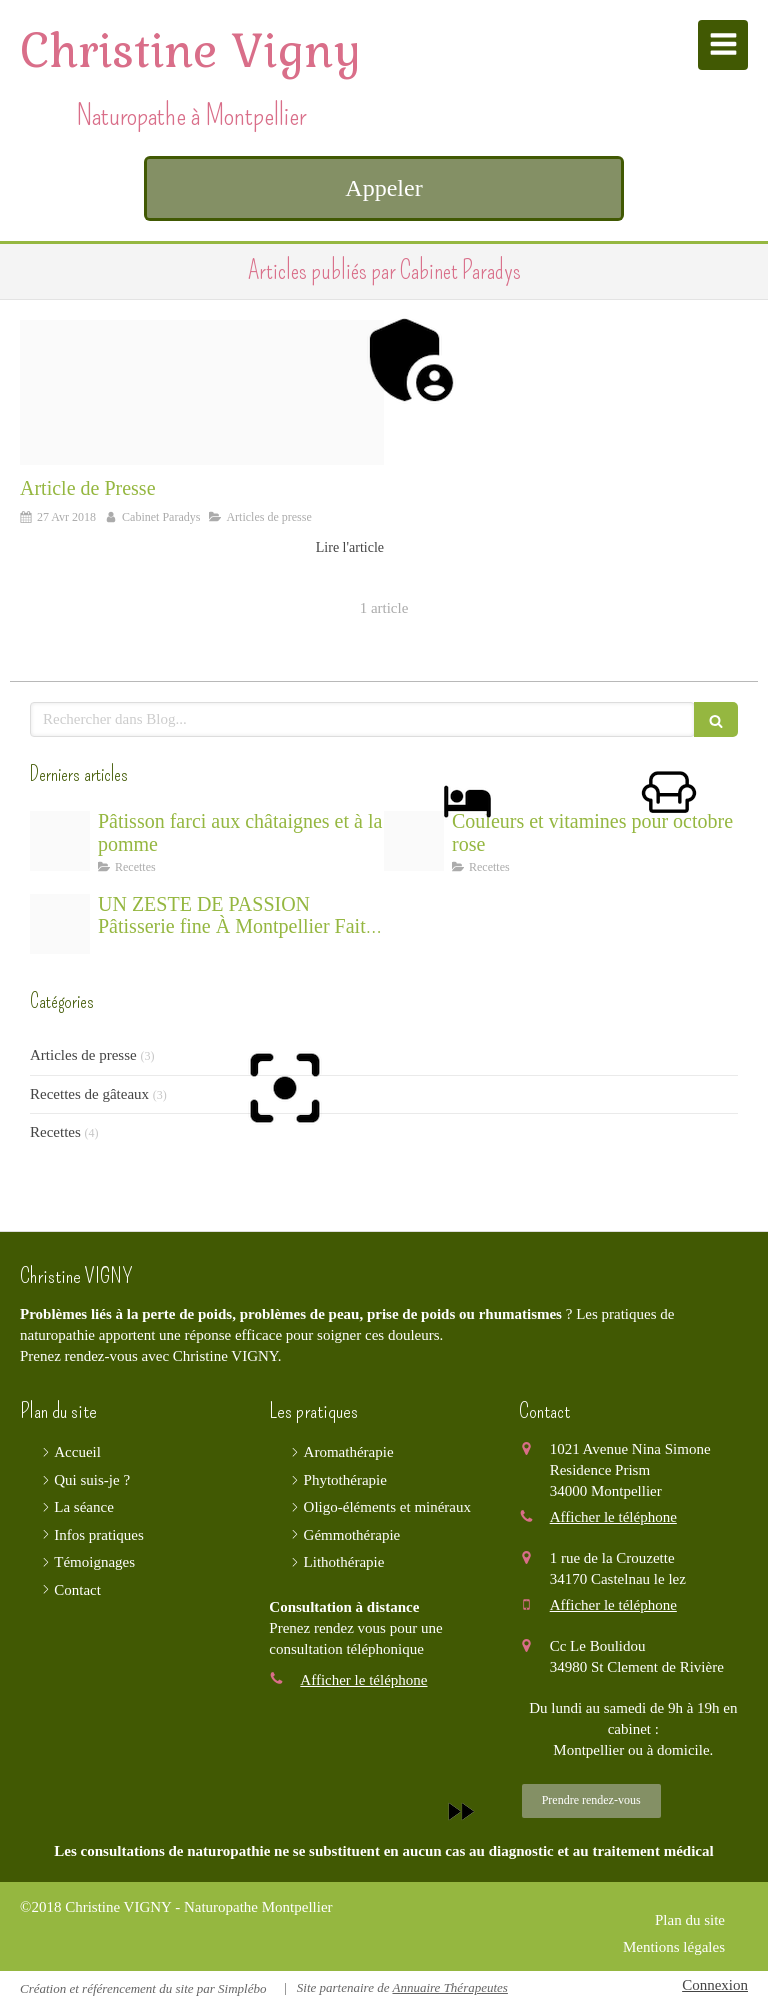  I want to click on find nearby hotels or accommodations, so click(467, 800).